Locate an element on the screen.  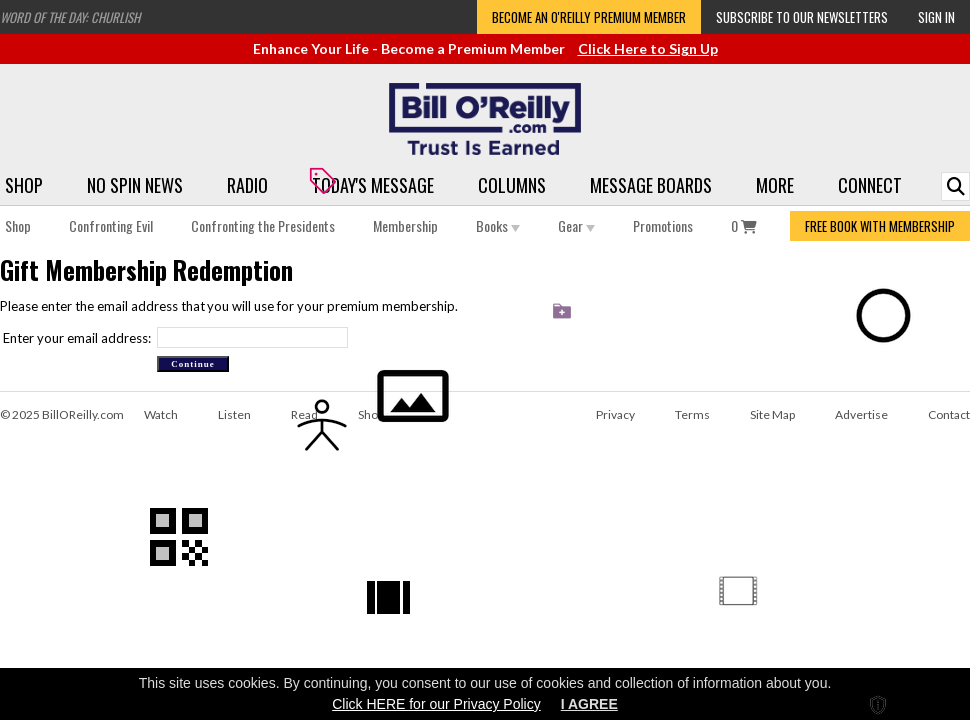
view video or film content is located at coordinates (738, 595).